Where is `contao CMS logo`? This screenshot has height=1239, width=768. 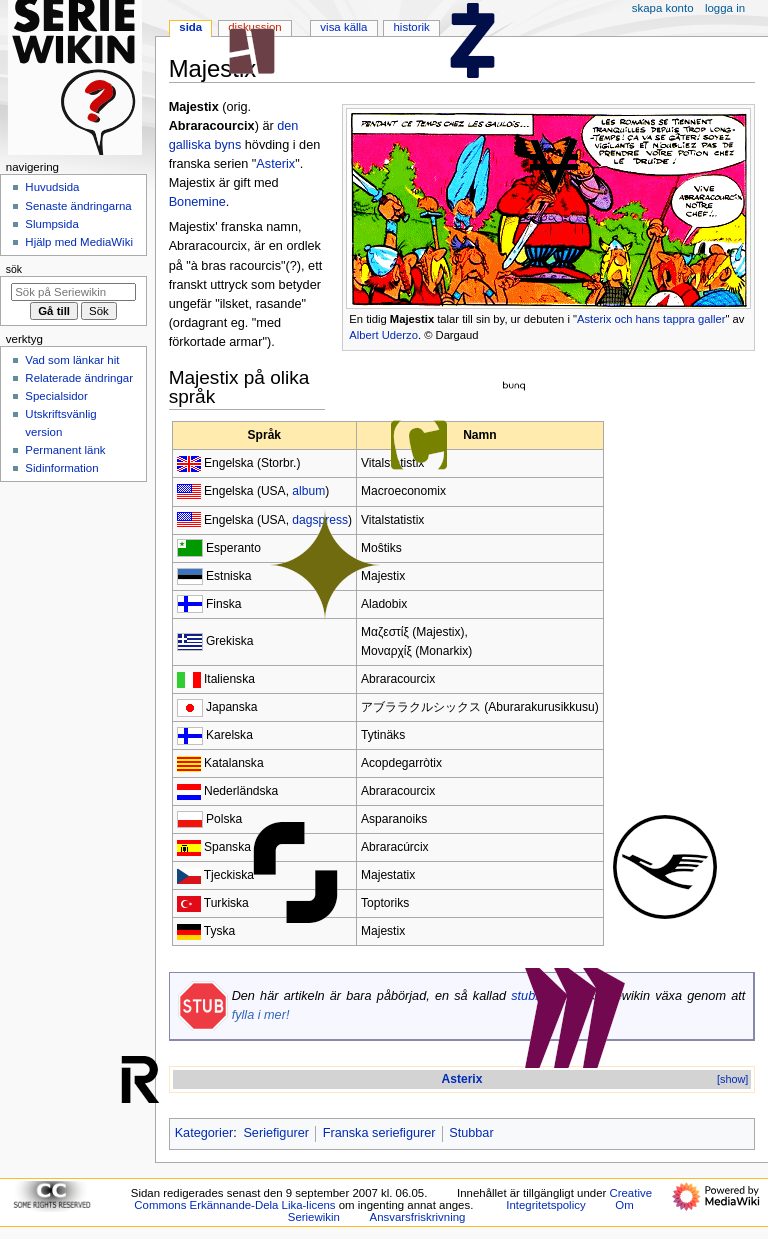
contao CMS logo is located at coordinates (419, 445).